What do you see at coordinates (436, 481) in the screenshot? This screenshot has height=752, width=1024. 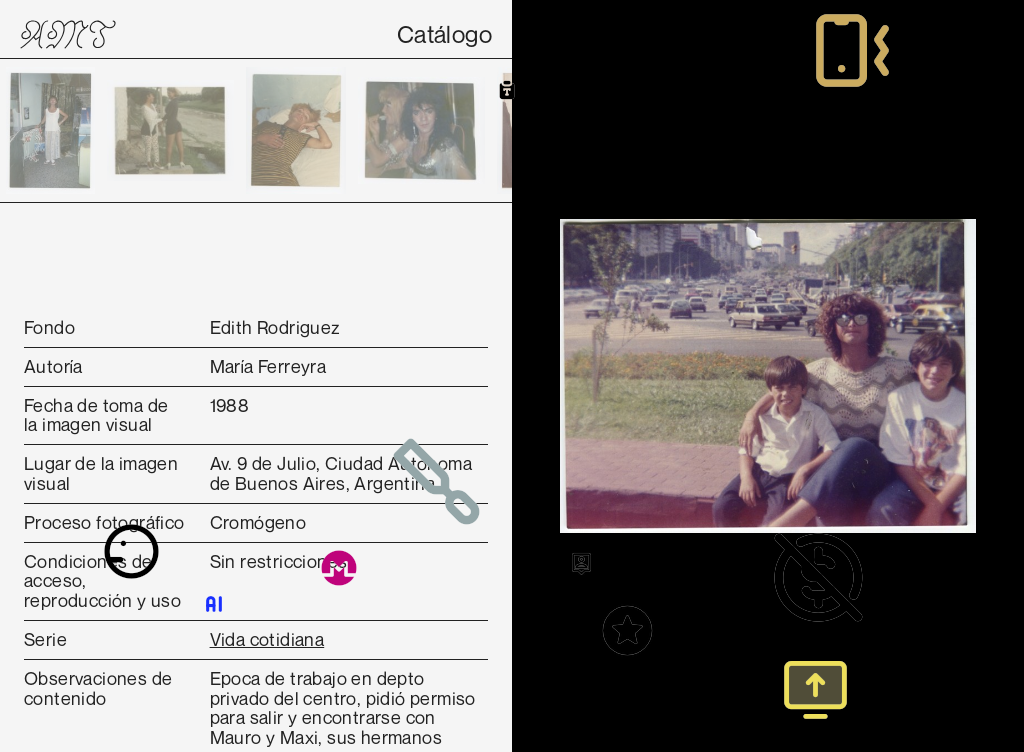 I see `access sculpting or carving tools` at bounding box center [436, 481].